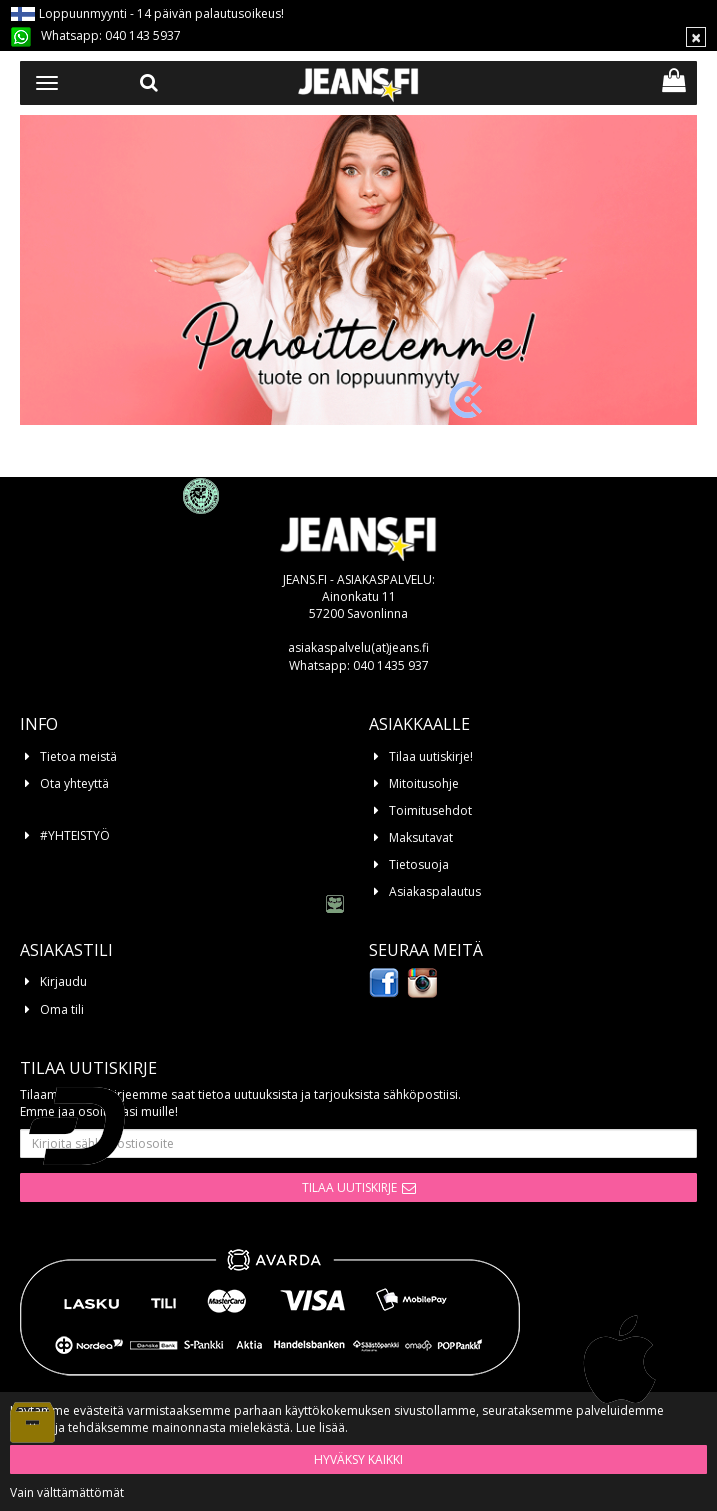  I want to click on Apple company logo, so click(621, 1359).